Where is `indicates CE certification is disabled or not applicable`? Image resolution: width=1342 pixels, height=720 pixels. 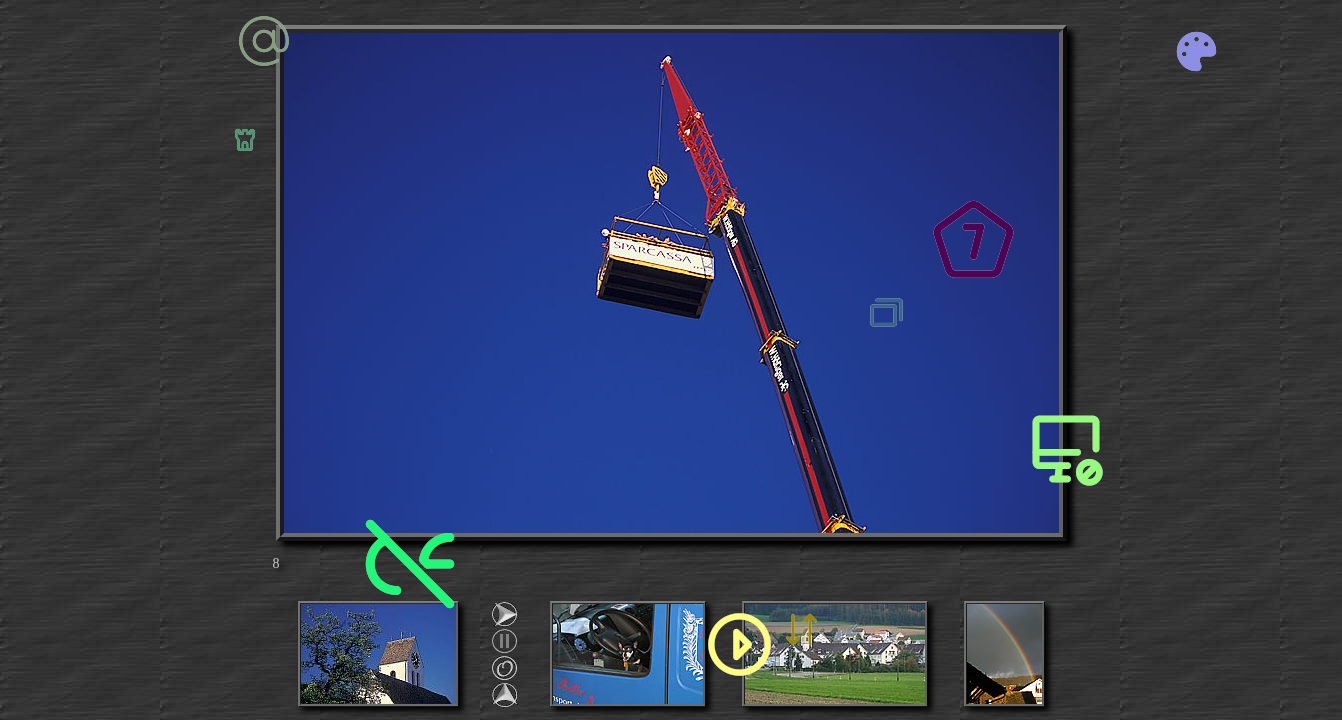 indicates CE certification is disabled or not applicable is located at coordinates (410, 564).